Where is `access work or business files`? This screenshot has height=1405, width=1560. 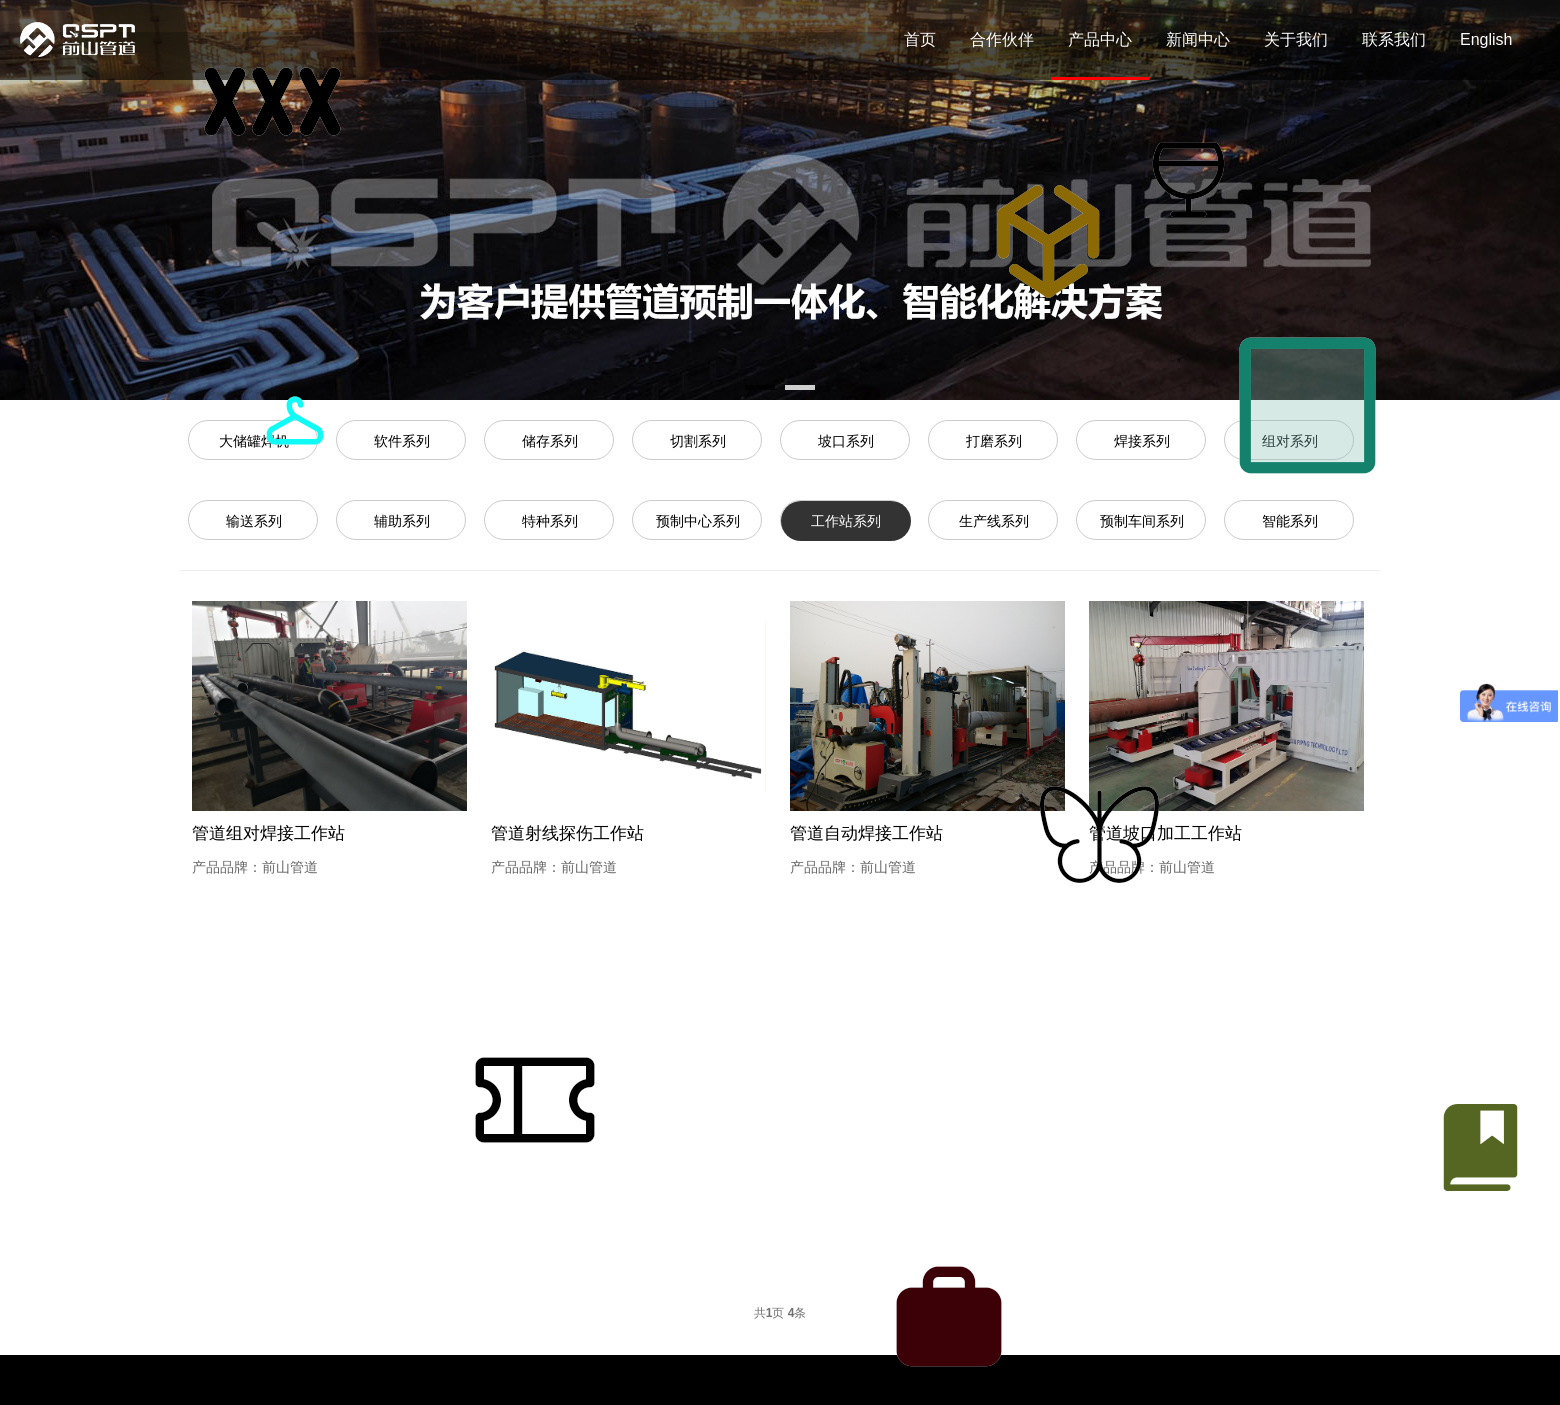
access work or business files is located at coordinates (949, 1319).